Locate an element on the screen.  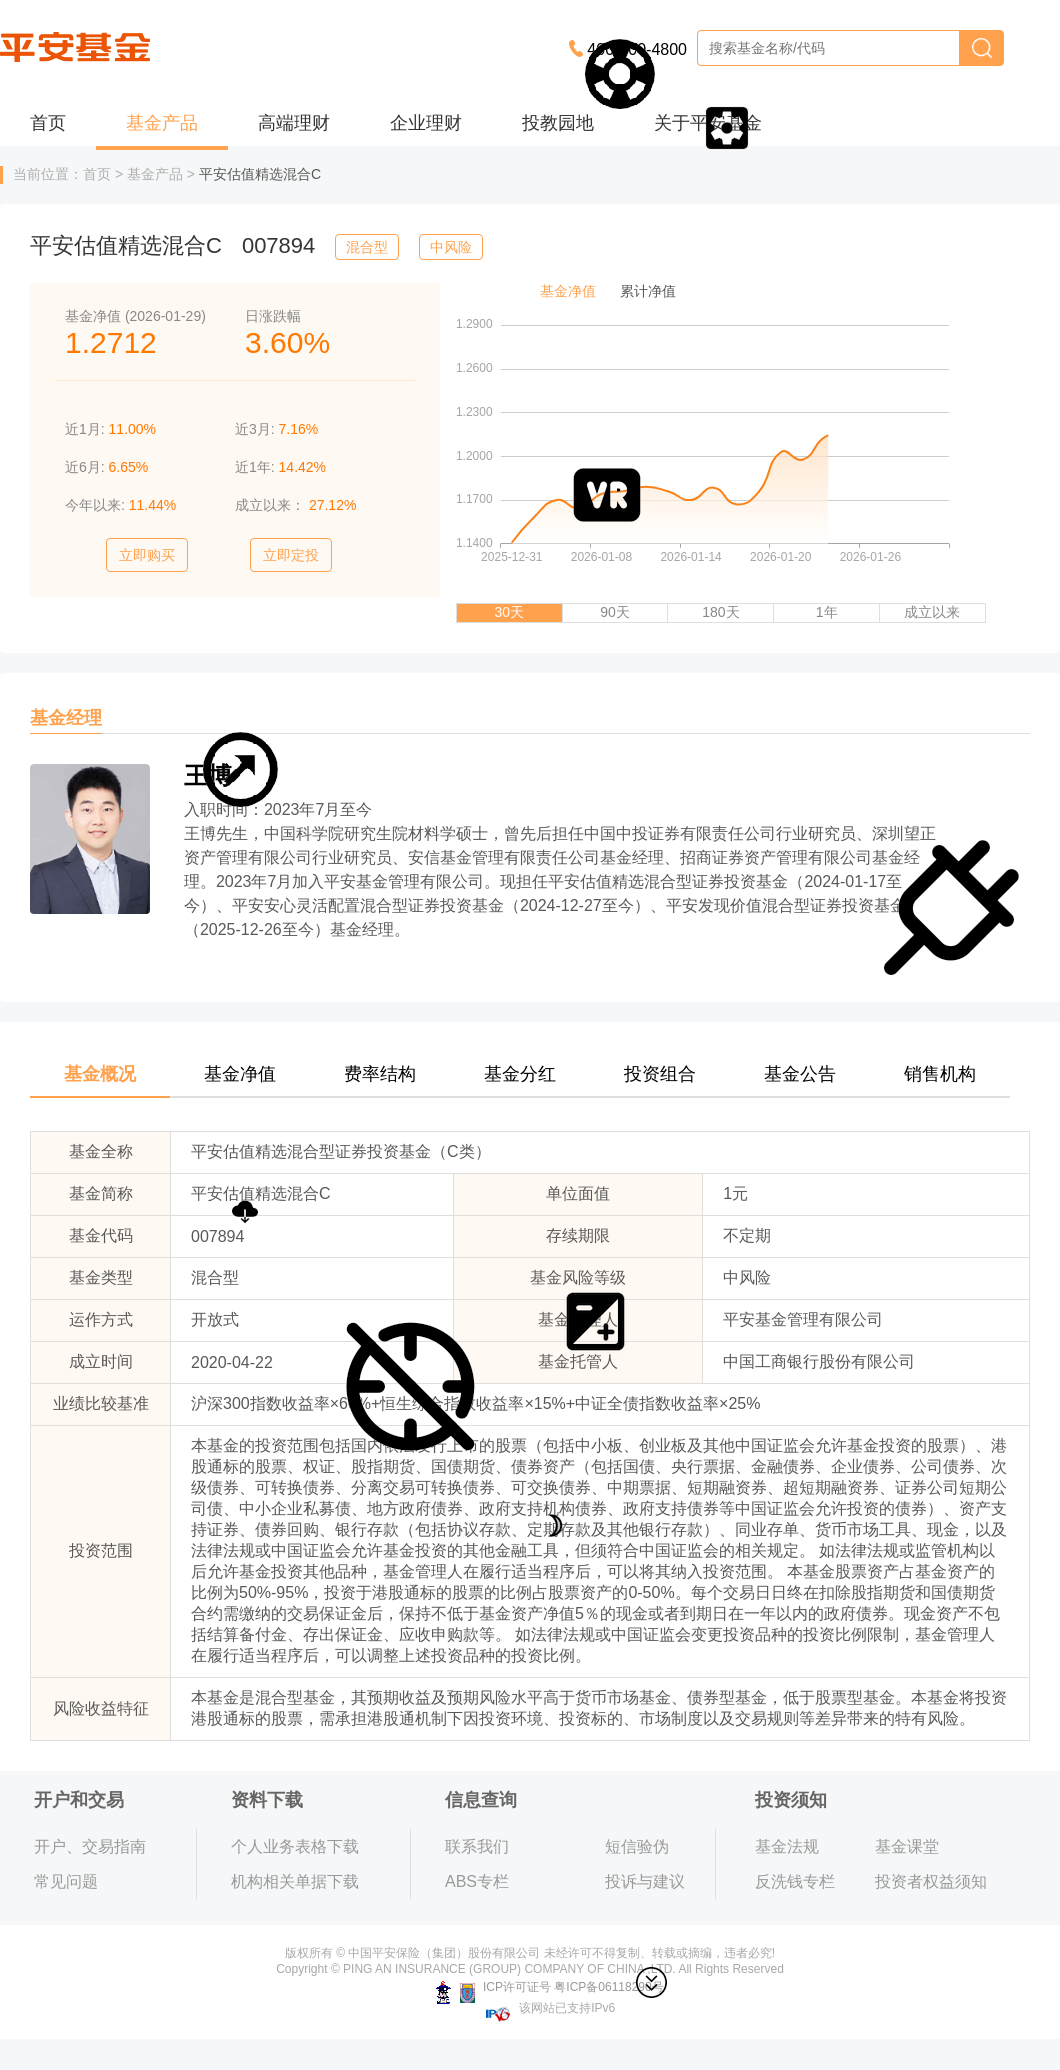
connect to a power source is located at coordinates (949, 910).